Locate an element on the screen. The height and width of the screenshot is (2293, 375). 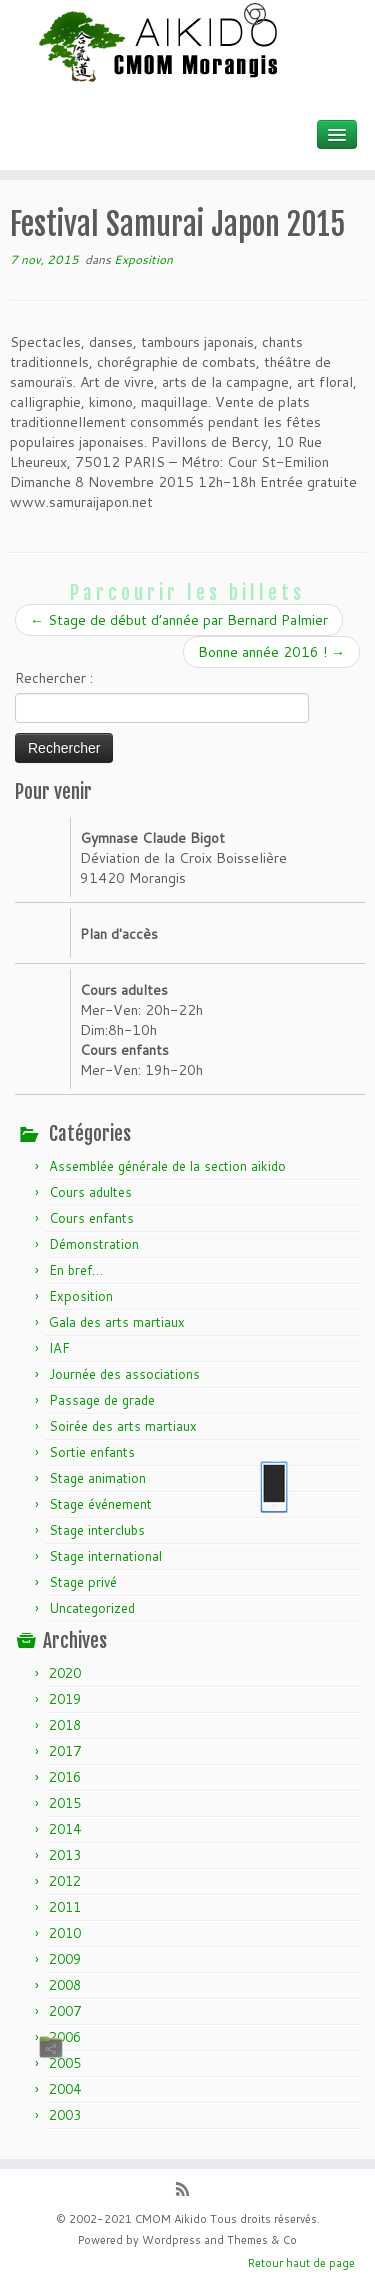
open your public shared folder is located at coordinates (51, 2047).